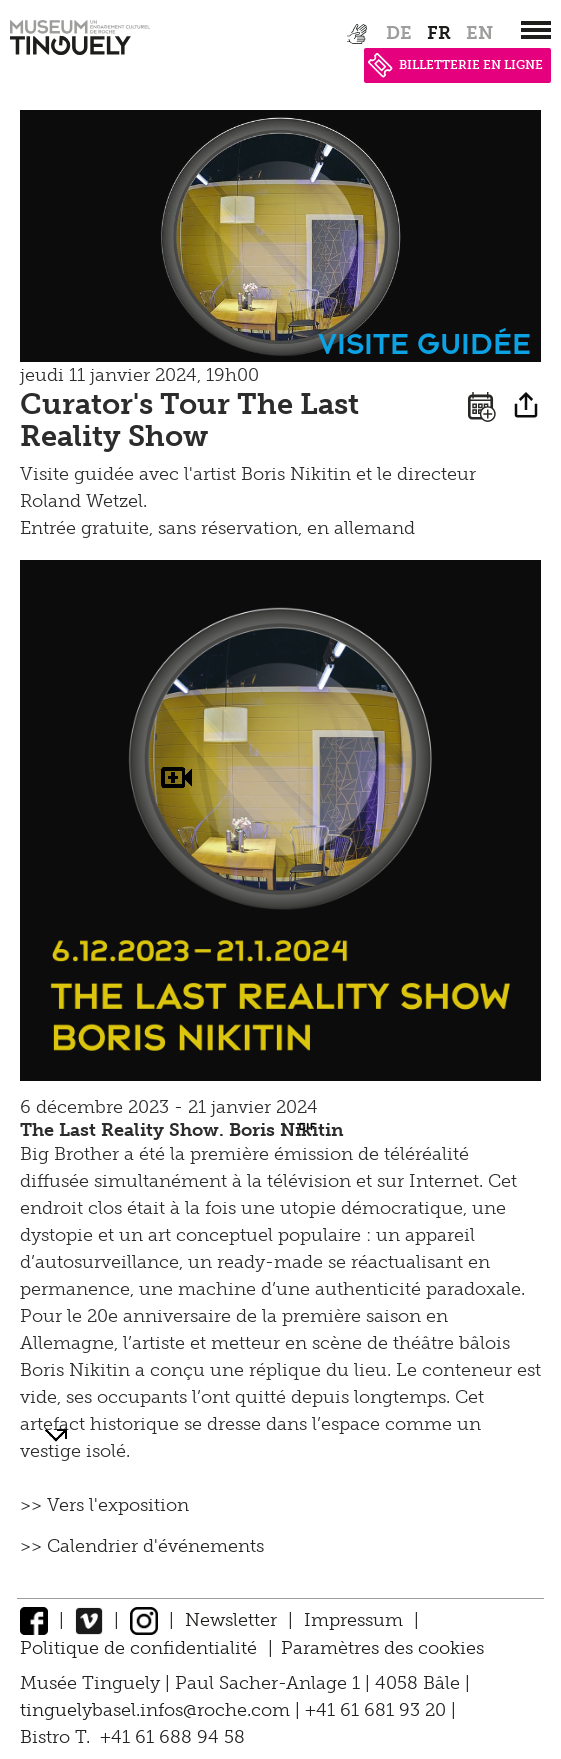 The height and width of the screenshot is (1759, 561). What do you see at coordinates (176, 777) in the screenshot?
I see `start a new video call` at bounding box center [176, 777].